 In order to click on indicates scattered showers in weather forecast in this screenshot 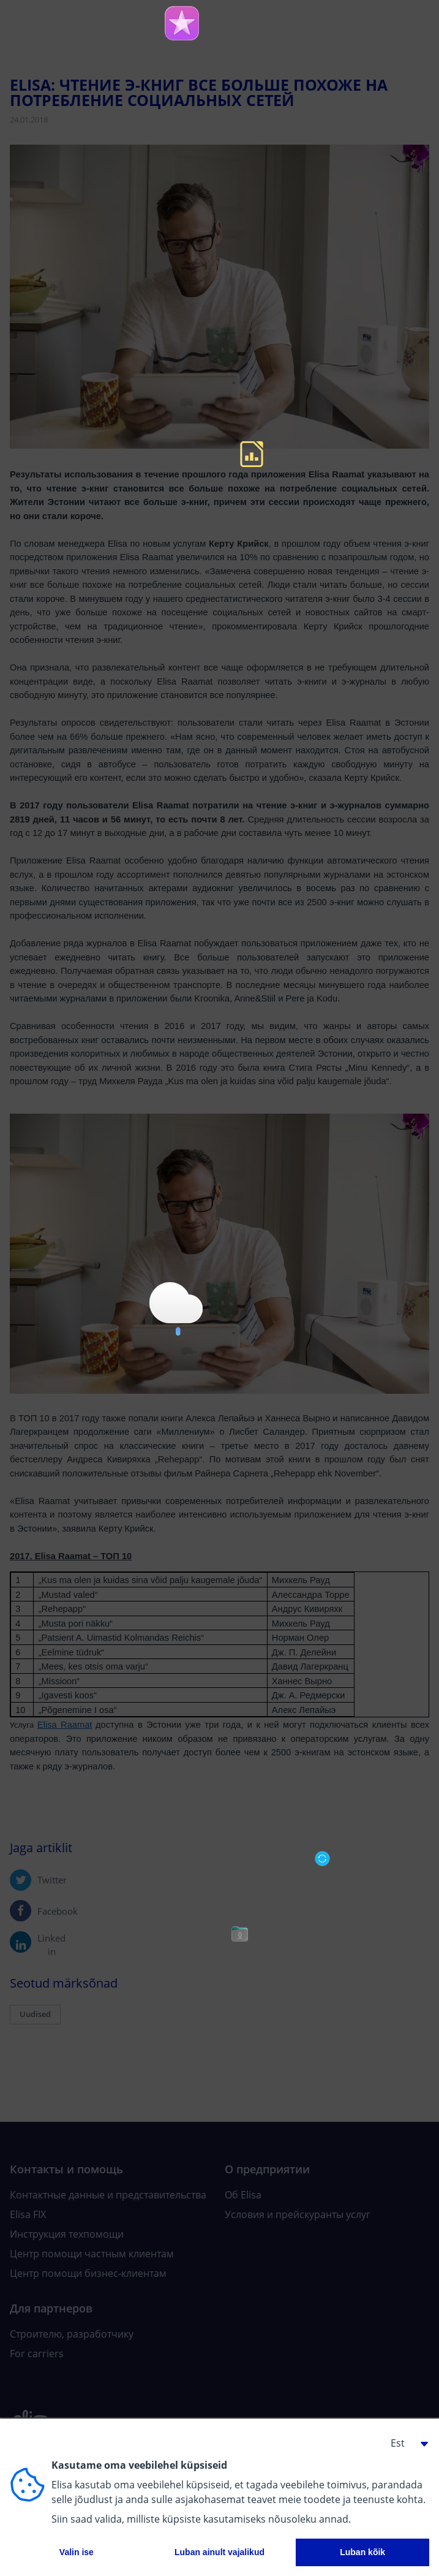, I will do `click(176, 1309)`.